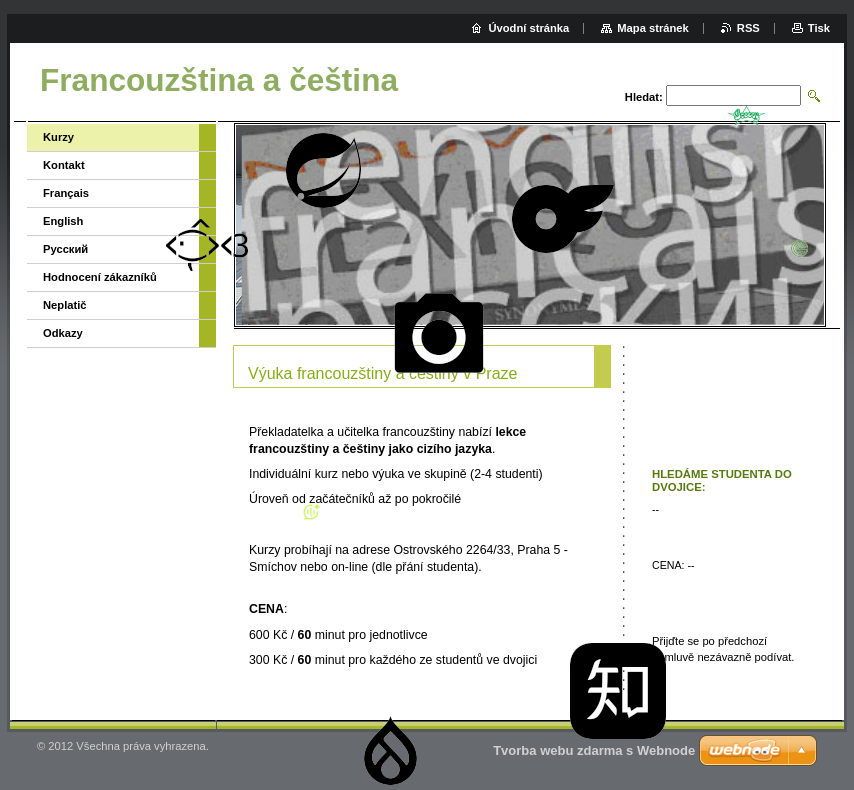 The width and height of the screenshot is (854, 790). What do you see at coordinates (799, 248) in the screenshot?
I see `greptimedb logo` at bounding box center [799, 248].